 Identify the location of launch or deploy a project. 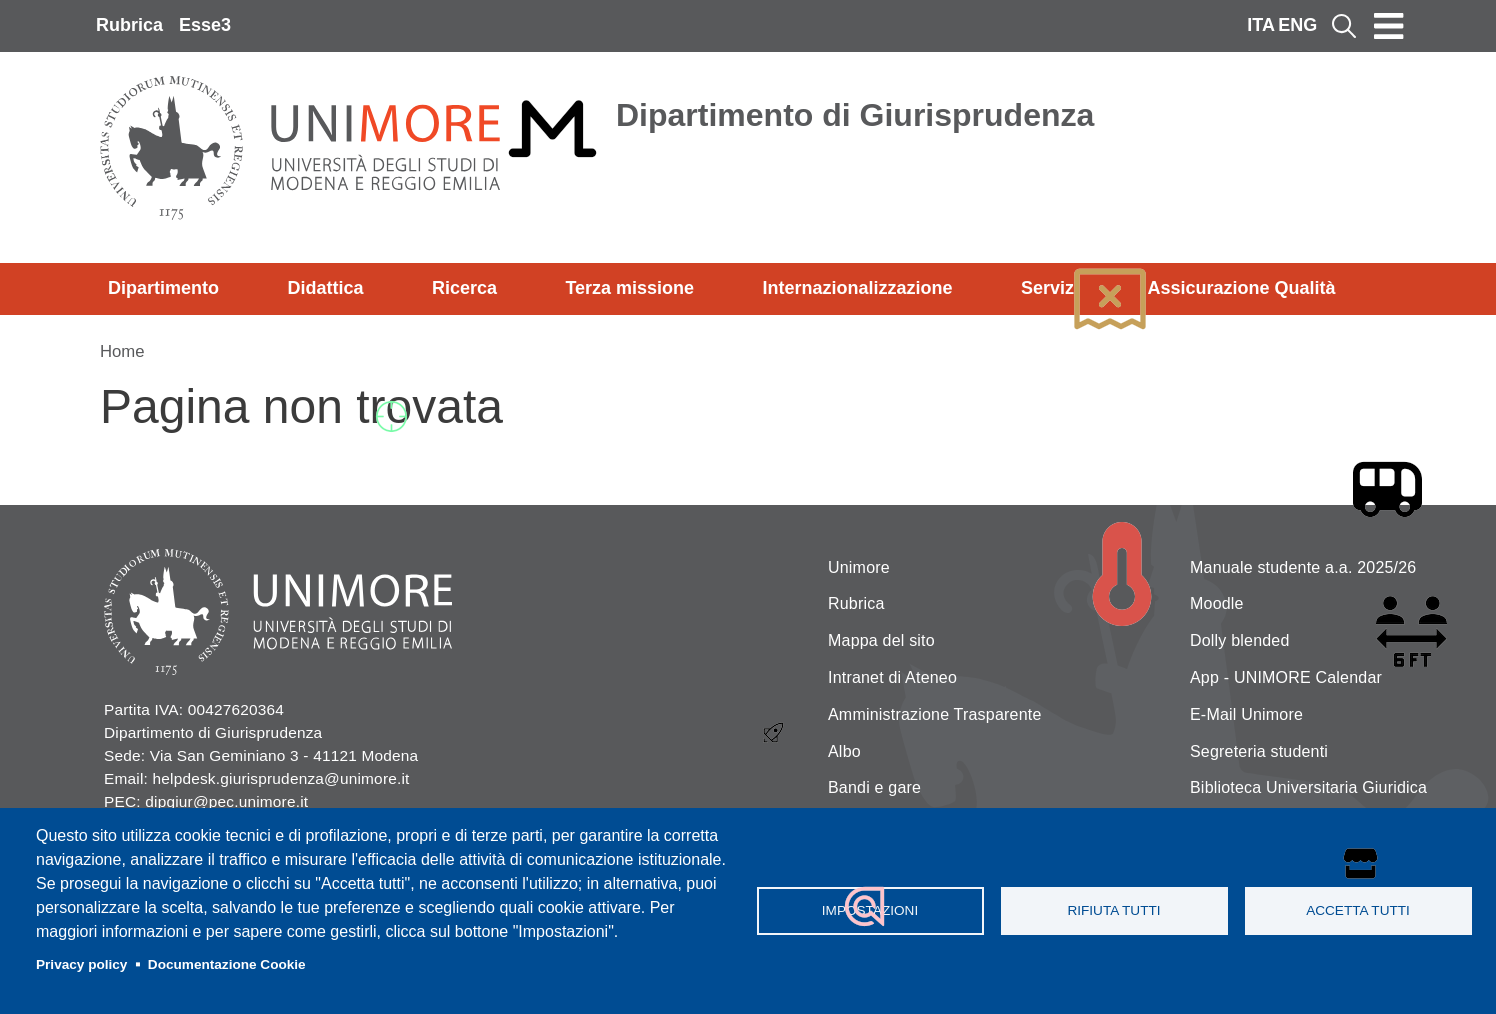
(773, 732).